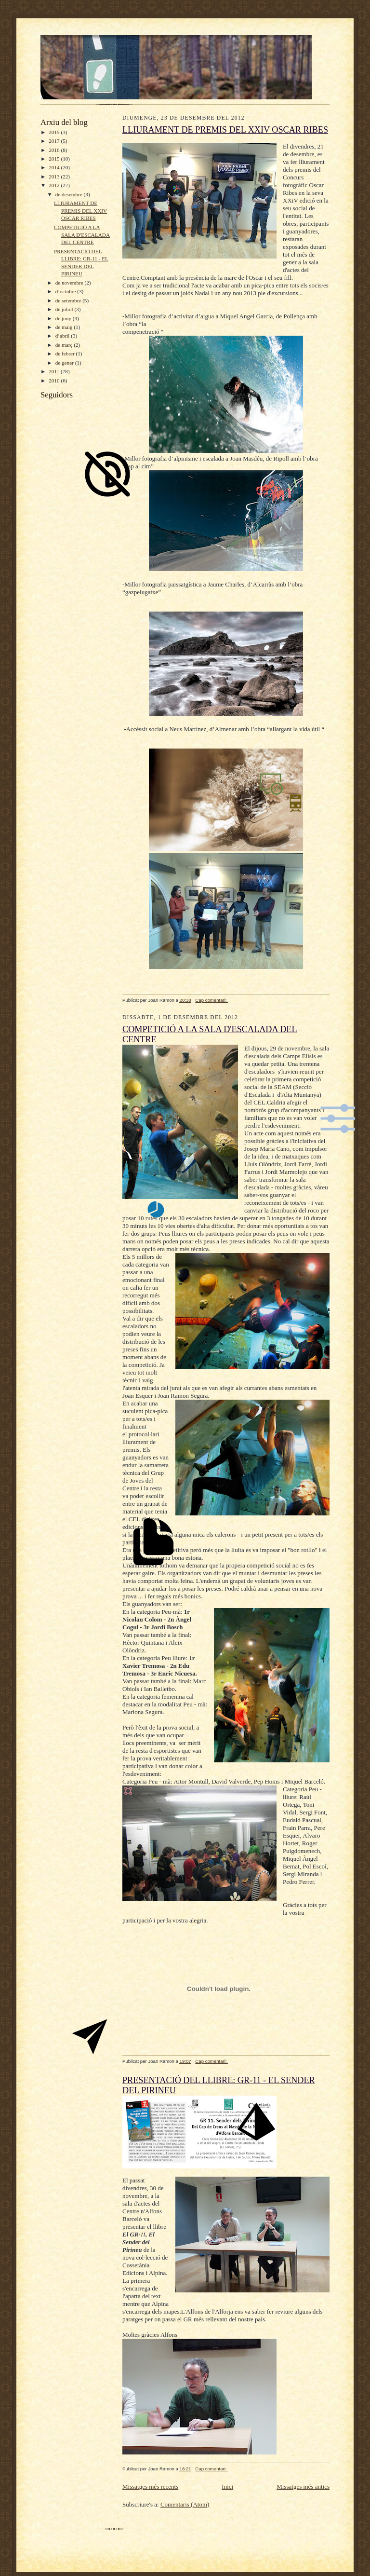  What do you see at coordinates (90, 2037) in the screenshot?
I see `send a message` at bounding box center [90, 2037].